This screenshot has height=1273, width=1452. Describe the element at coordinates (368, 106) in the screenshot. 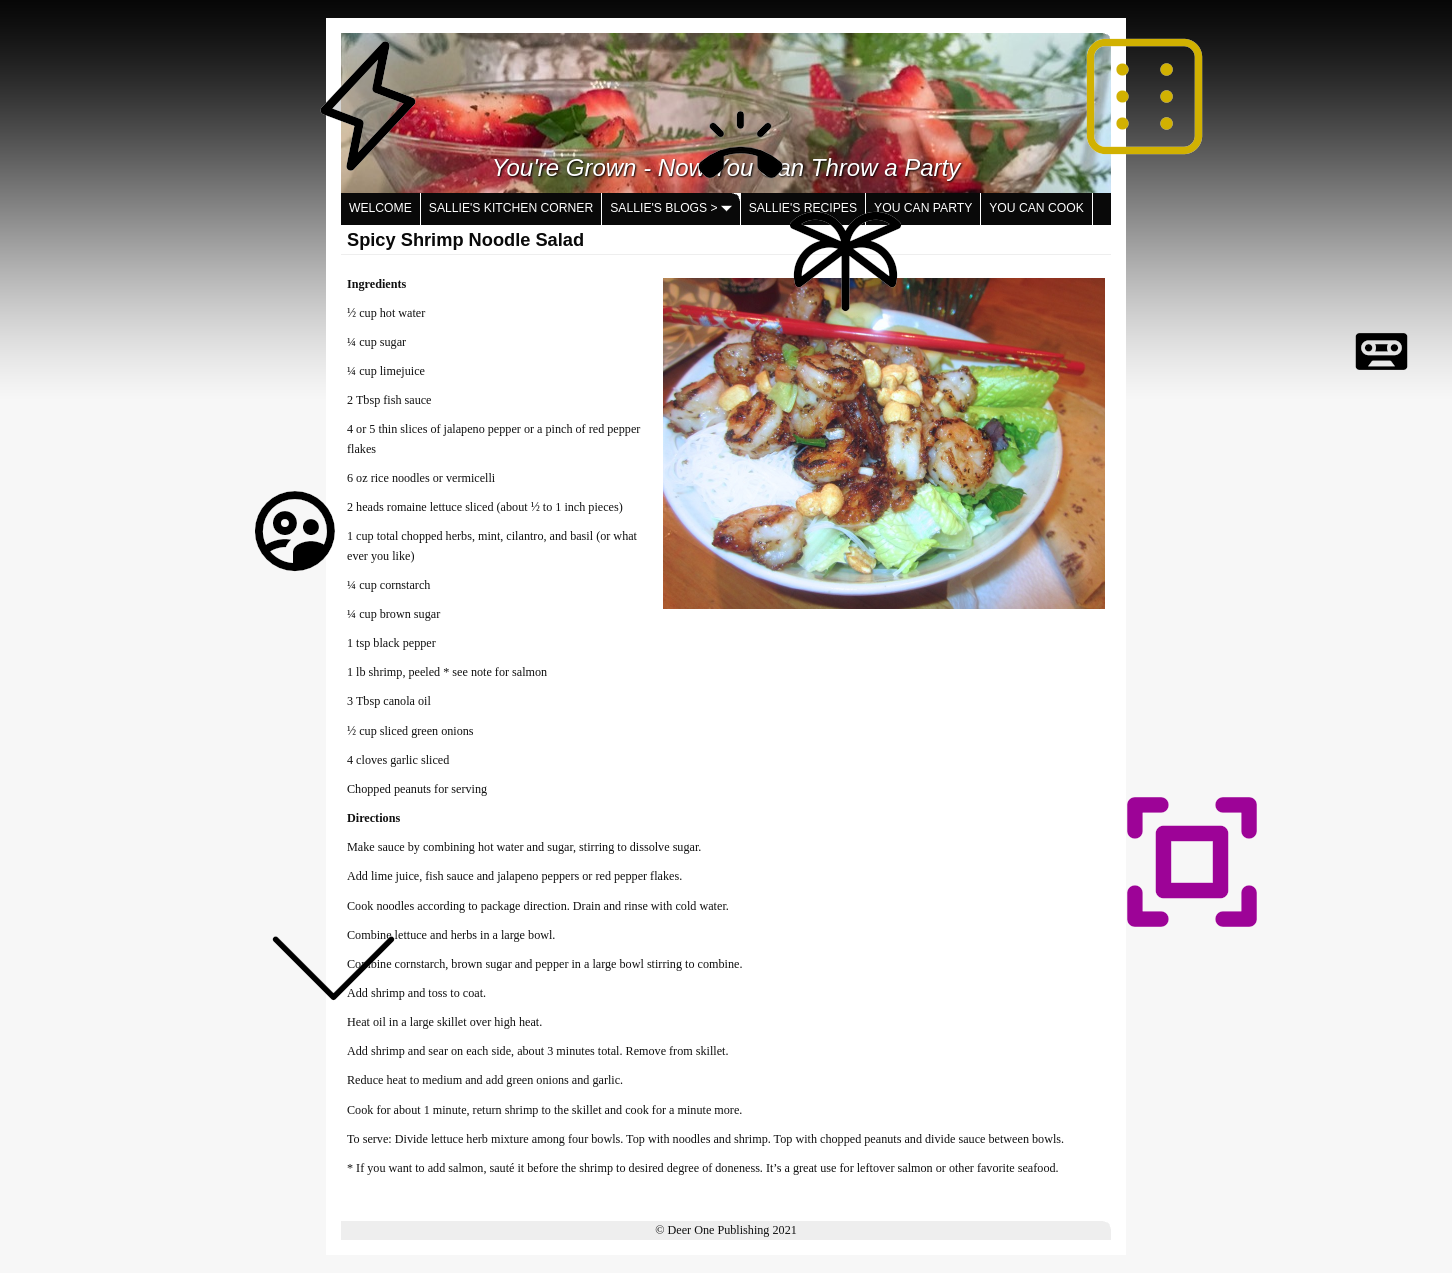

I see `quick actions or shortcuts` at that location.